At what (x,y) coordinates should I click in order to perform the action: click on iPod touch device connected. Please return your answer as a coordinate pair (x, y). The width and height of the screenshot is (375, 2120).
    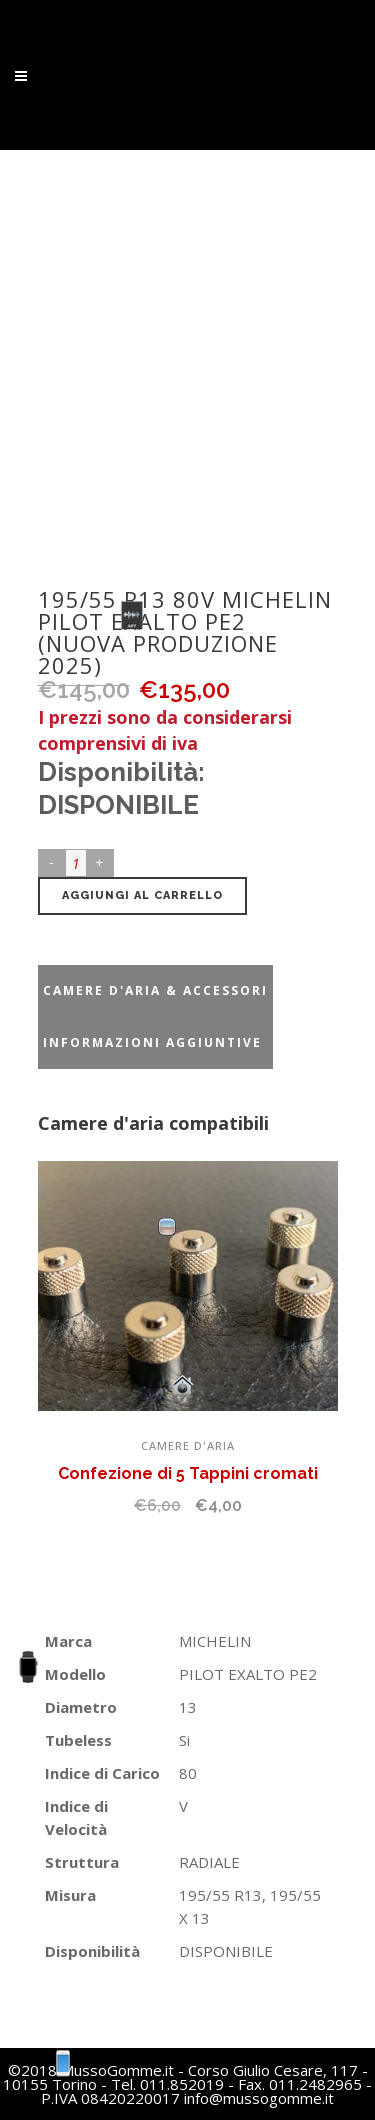
    Looking at the image, I should click on (63, 2063).